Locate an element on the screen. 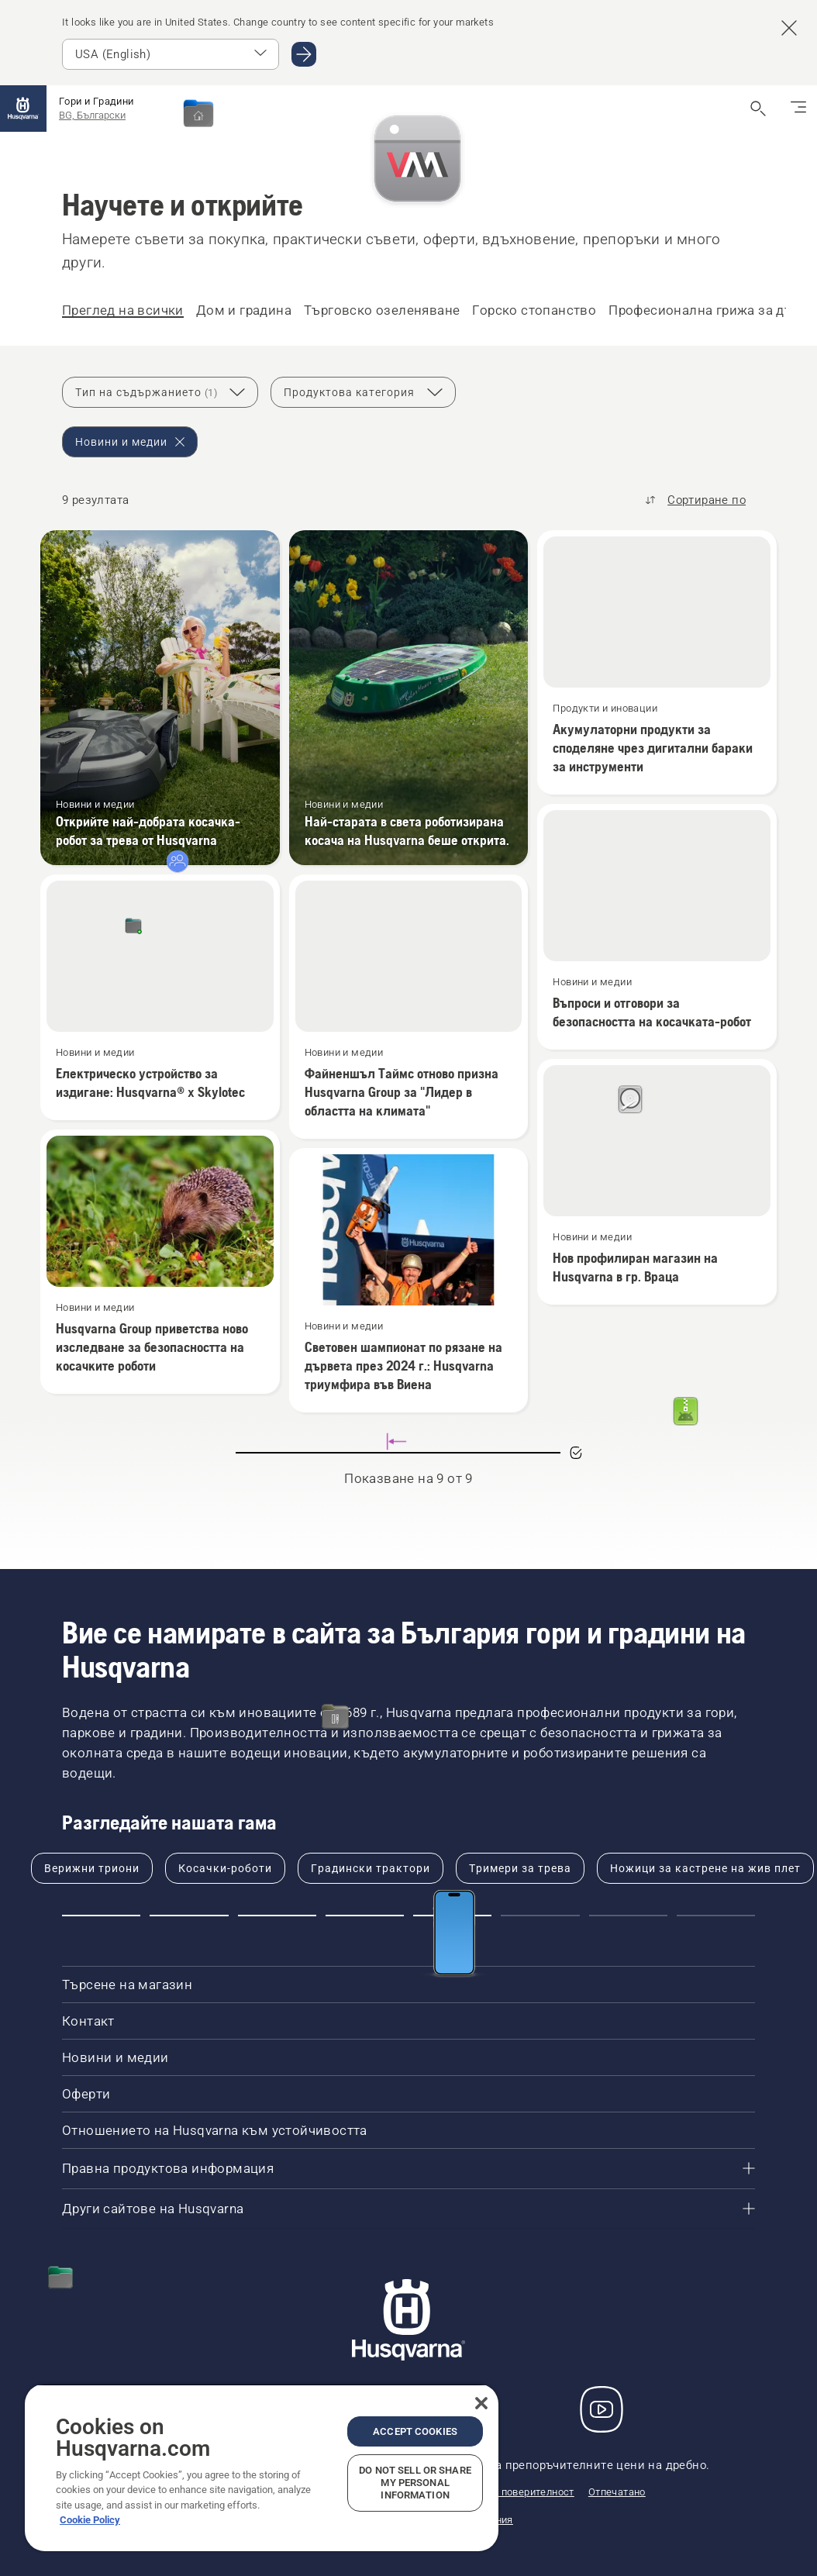 Image resolution: width=817 pixels, height=2576 pixels. create a new folder is located at coordinates (133, 926).